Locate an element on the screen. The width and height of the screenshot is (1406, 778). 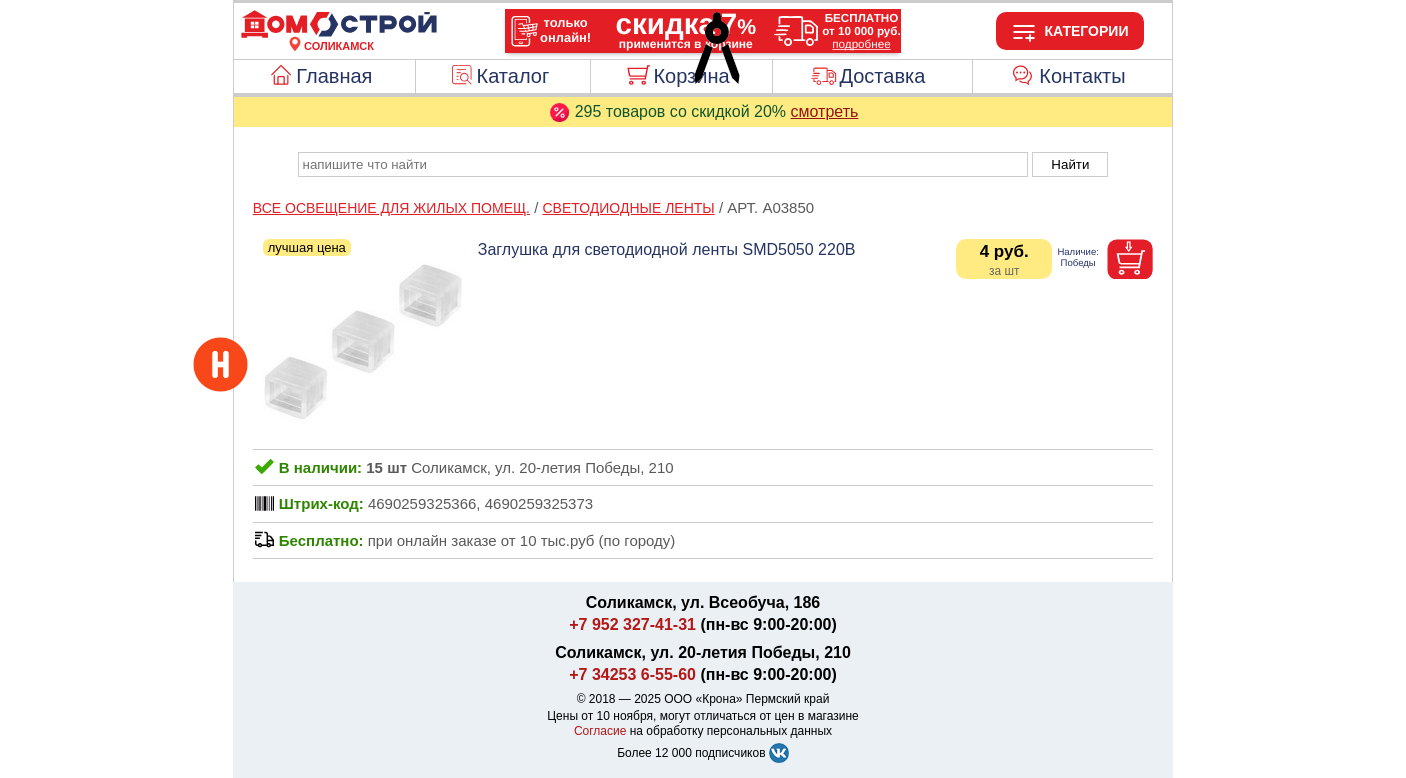
access architecture or design tools is located at coordinates (717, 48).